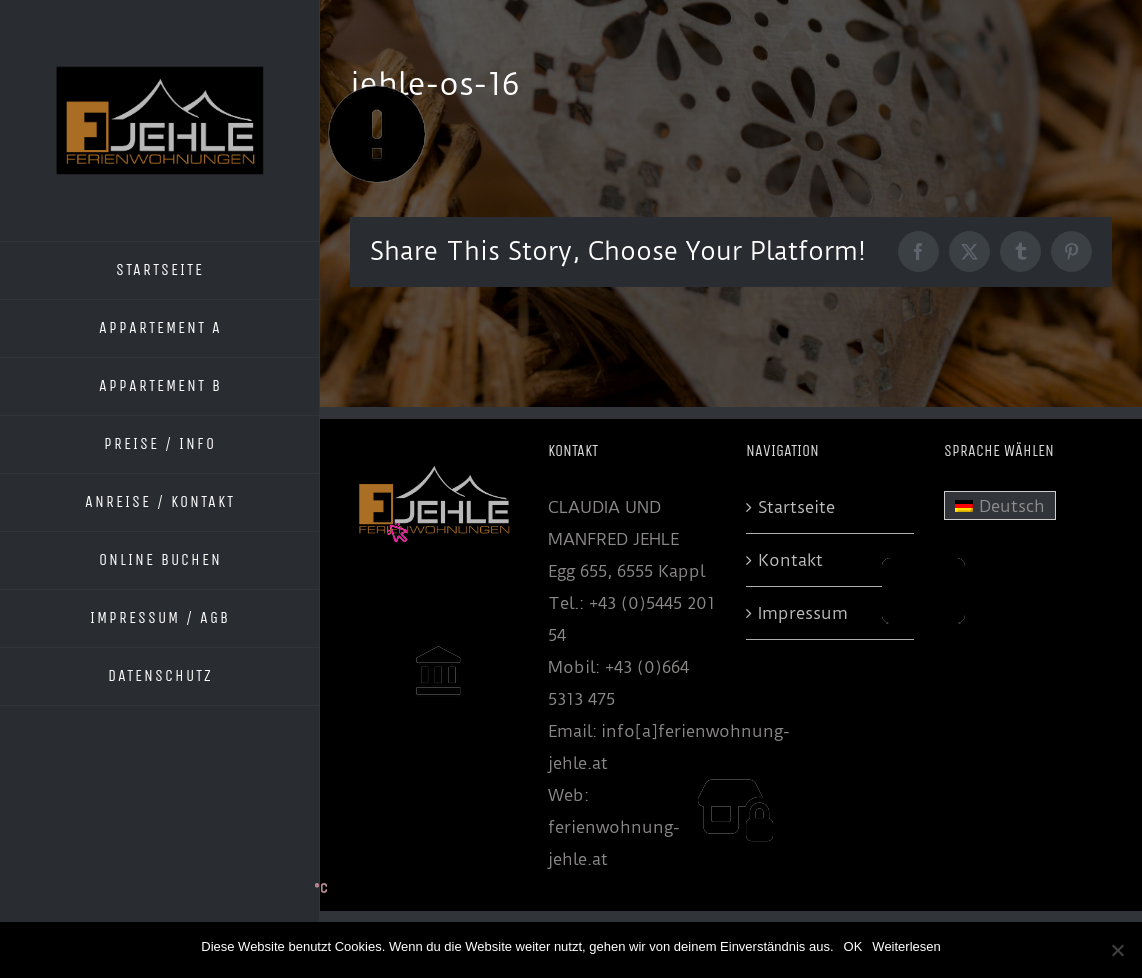 The height and width of the screenshot is (978, 1142). Describe the element at coordinates (734, 806) in the screenshot. I see `indicates a locked or secured store` at that location.